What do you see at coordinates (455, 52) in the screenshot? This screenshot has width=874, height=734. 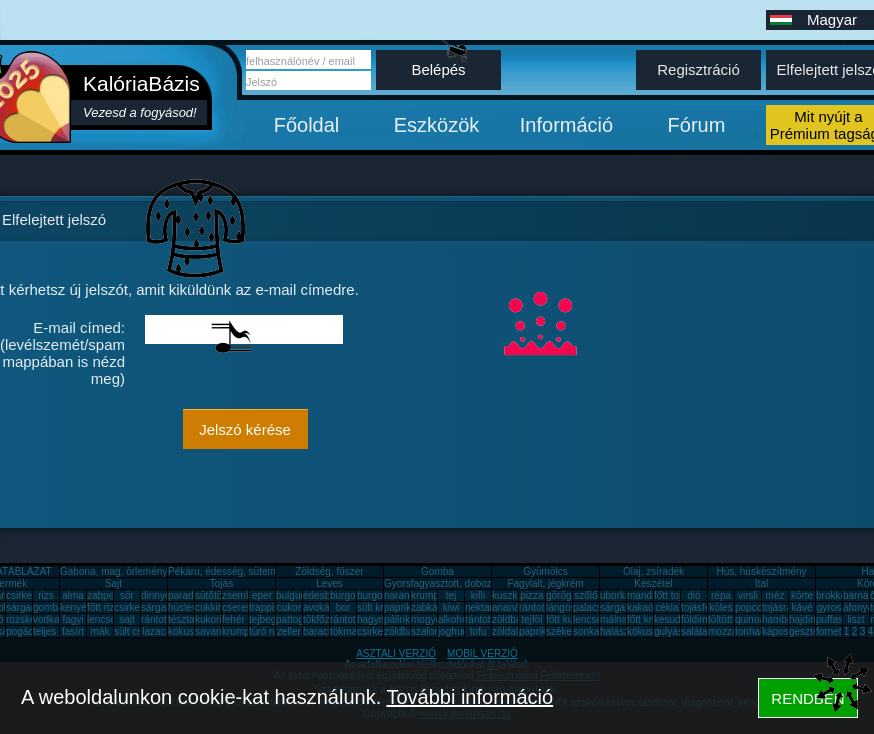 I see `access gardening or landscaping tools` at bounding box center [455, 52].